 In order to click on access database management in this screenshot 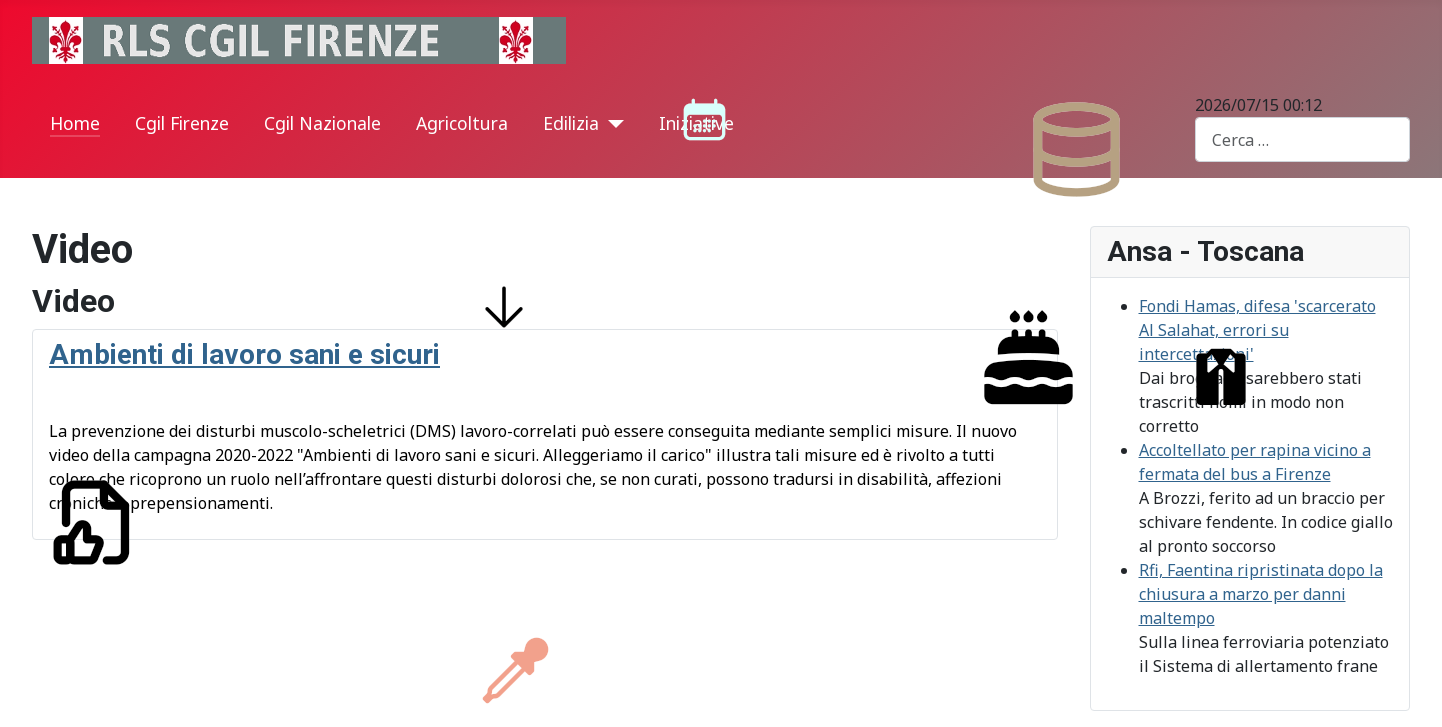, I will do `click(1076, 149)`.